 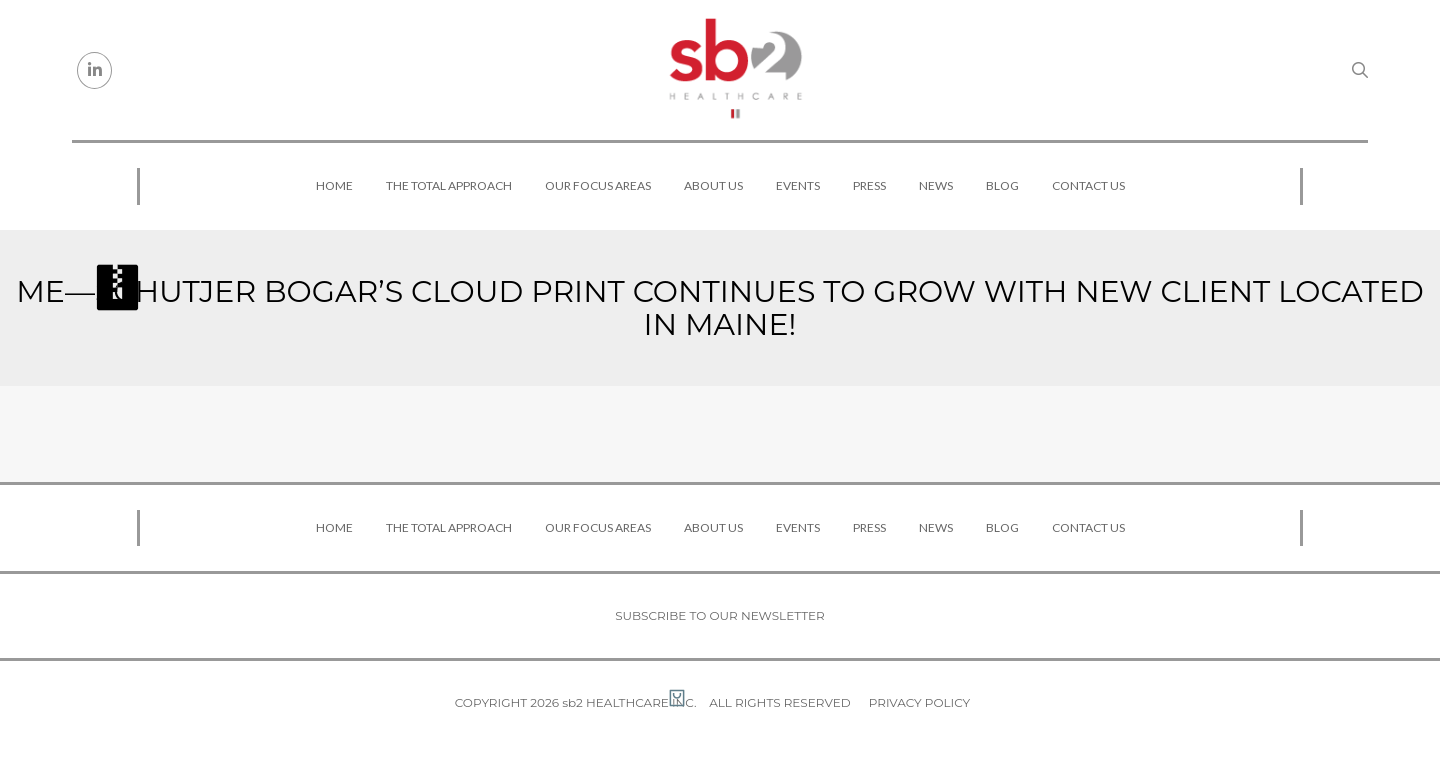 I want to click on view your shopping bag, so click(x=677, y=698).